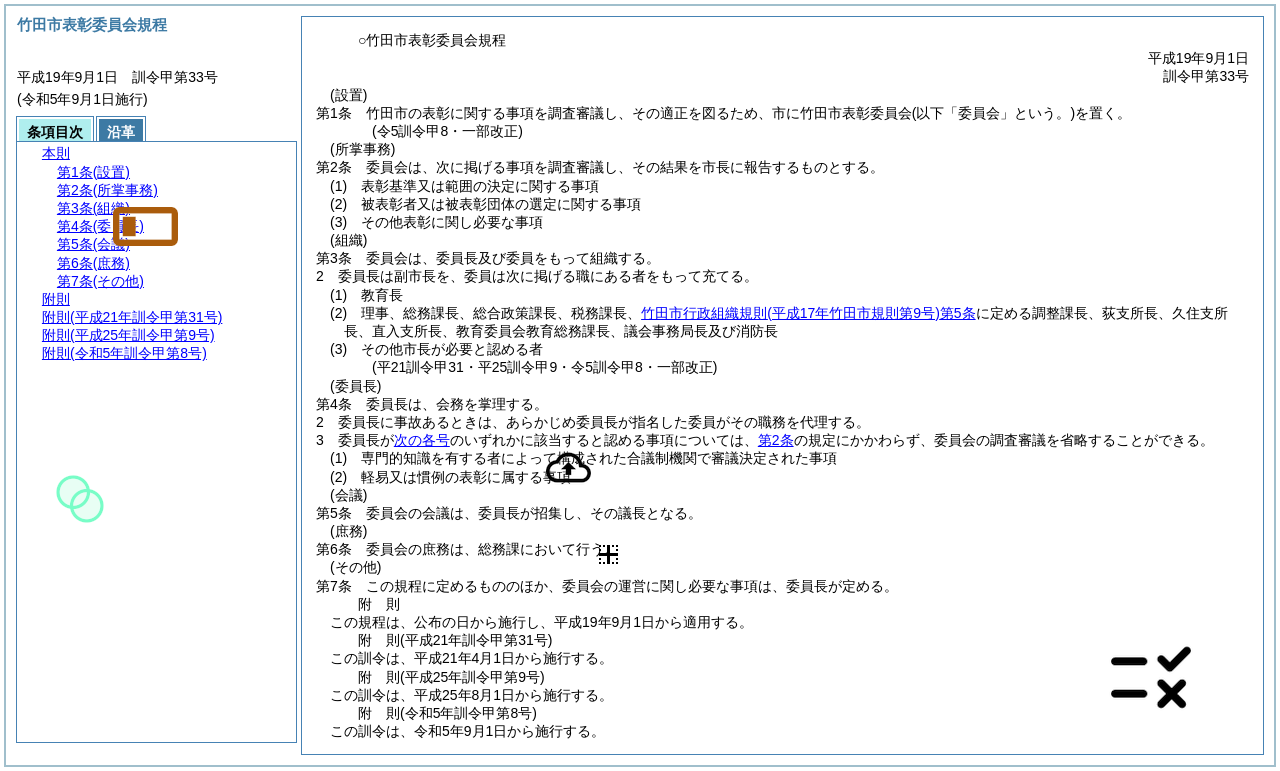  Describe the element at coordinates (145, 226) in the screenshot. I see `indicates low battery status` at that location.